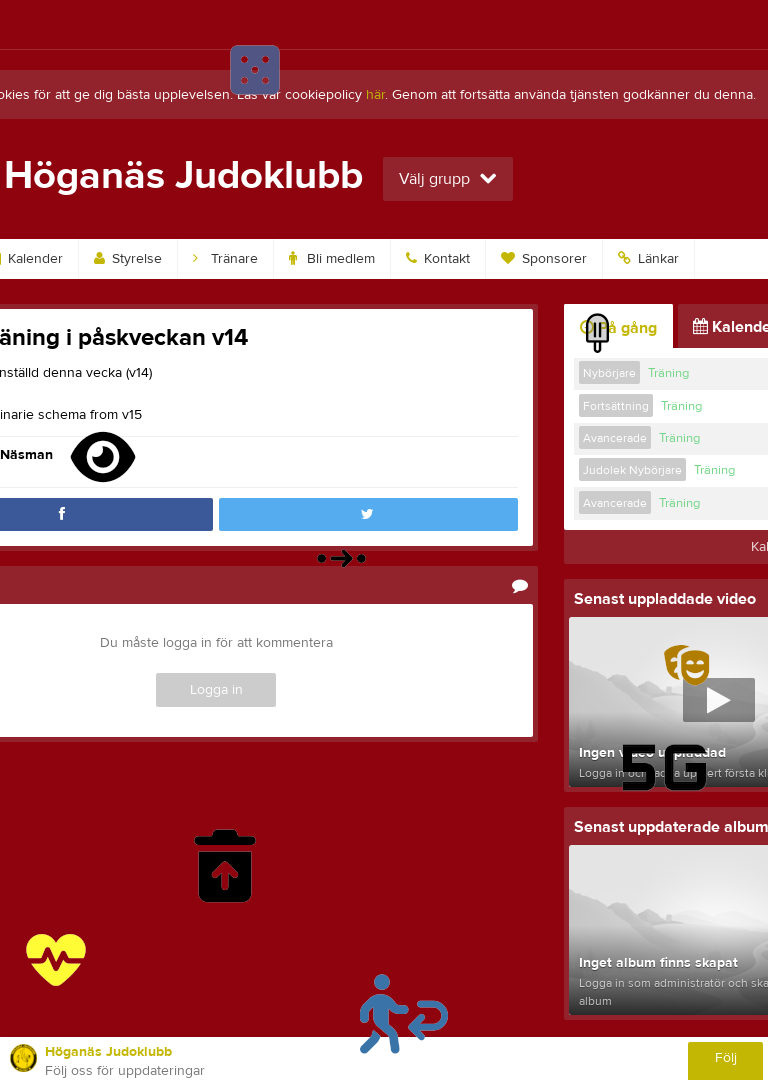 The image size is (768, 1080). Describe the element at coordinates (103, 457) in the screenshot. I see `view or preview content` at that location.